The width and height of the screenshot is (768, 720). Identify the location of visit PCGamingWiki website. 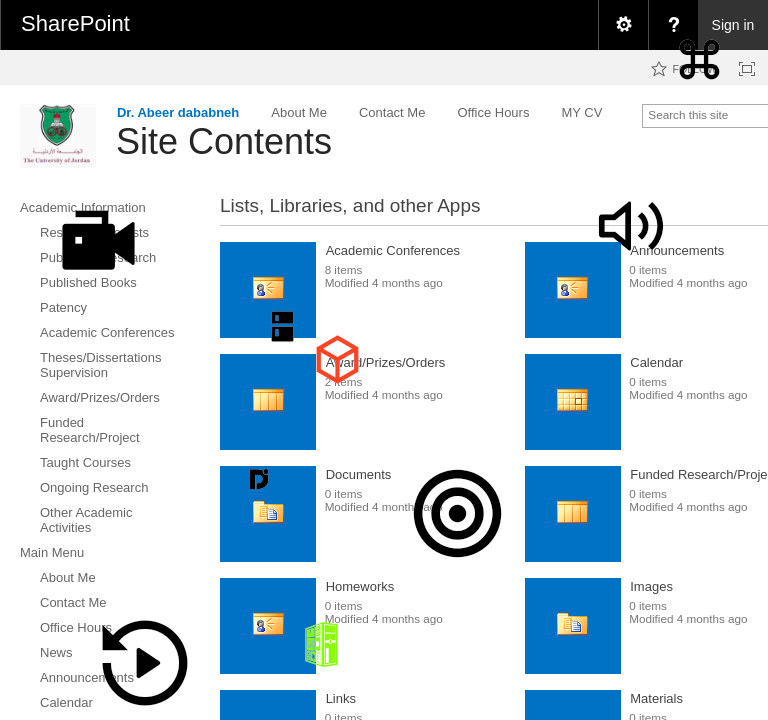
(321, 644).